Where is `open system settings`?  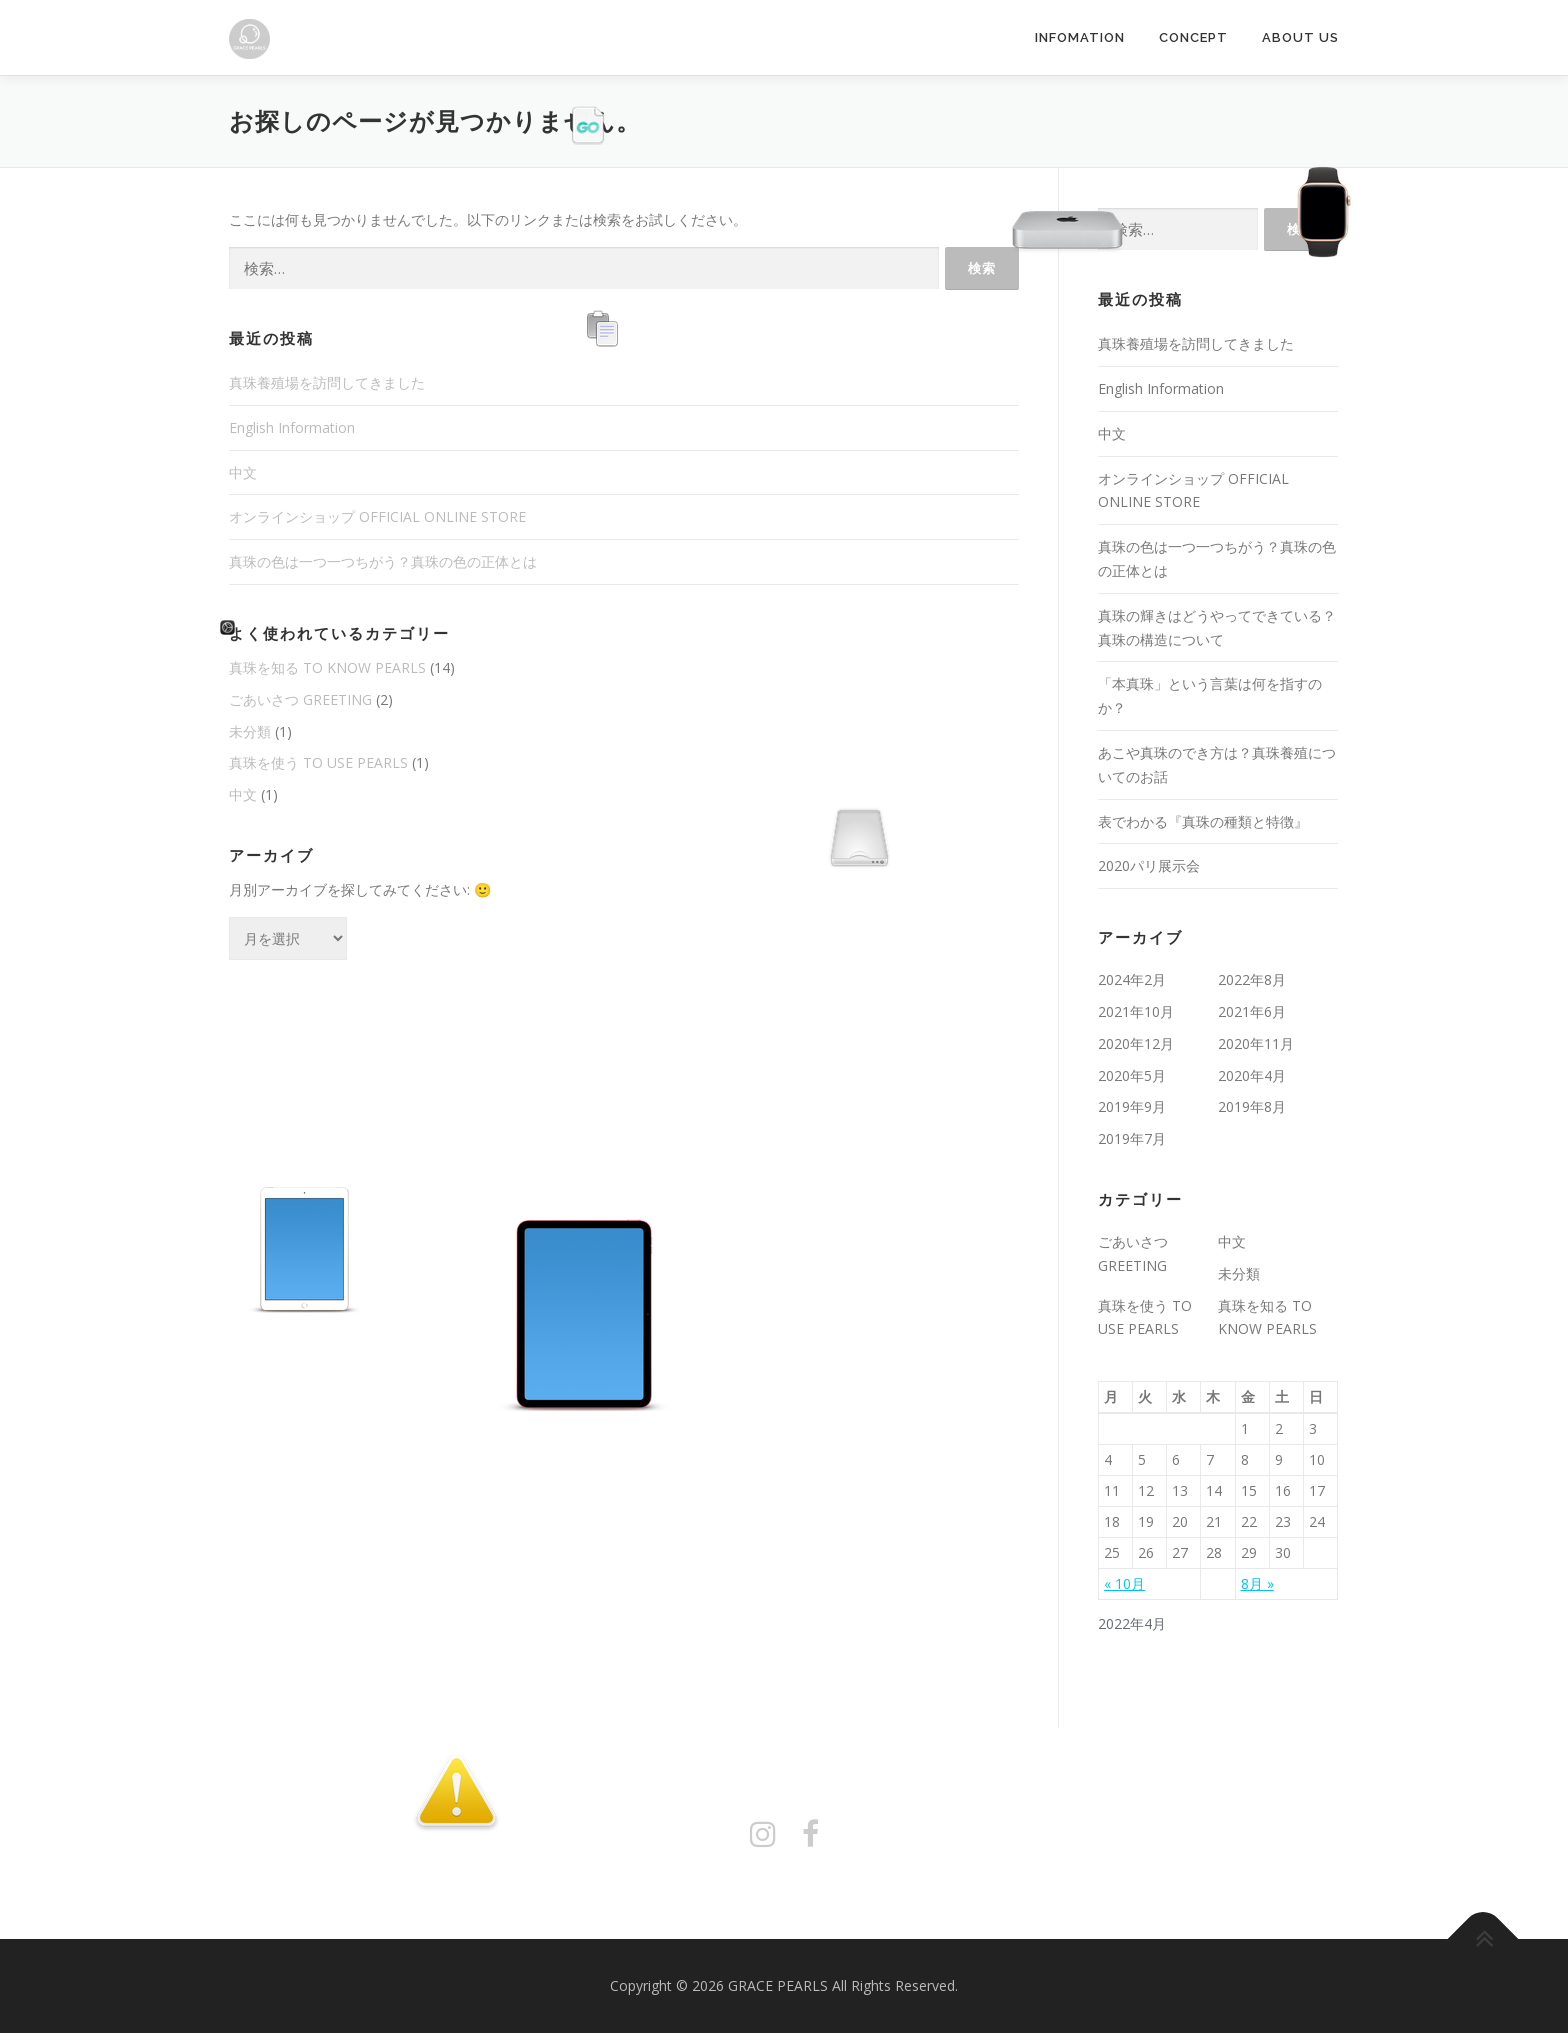
open system settings is located at coordinates (227, 627).